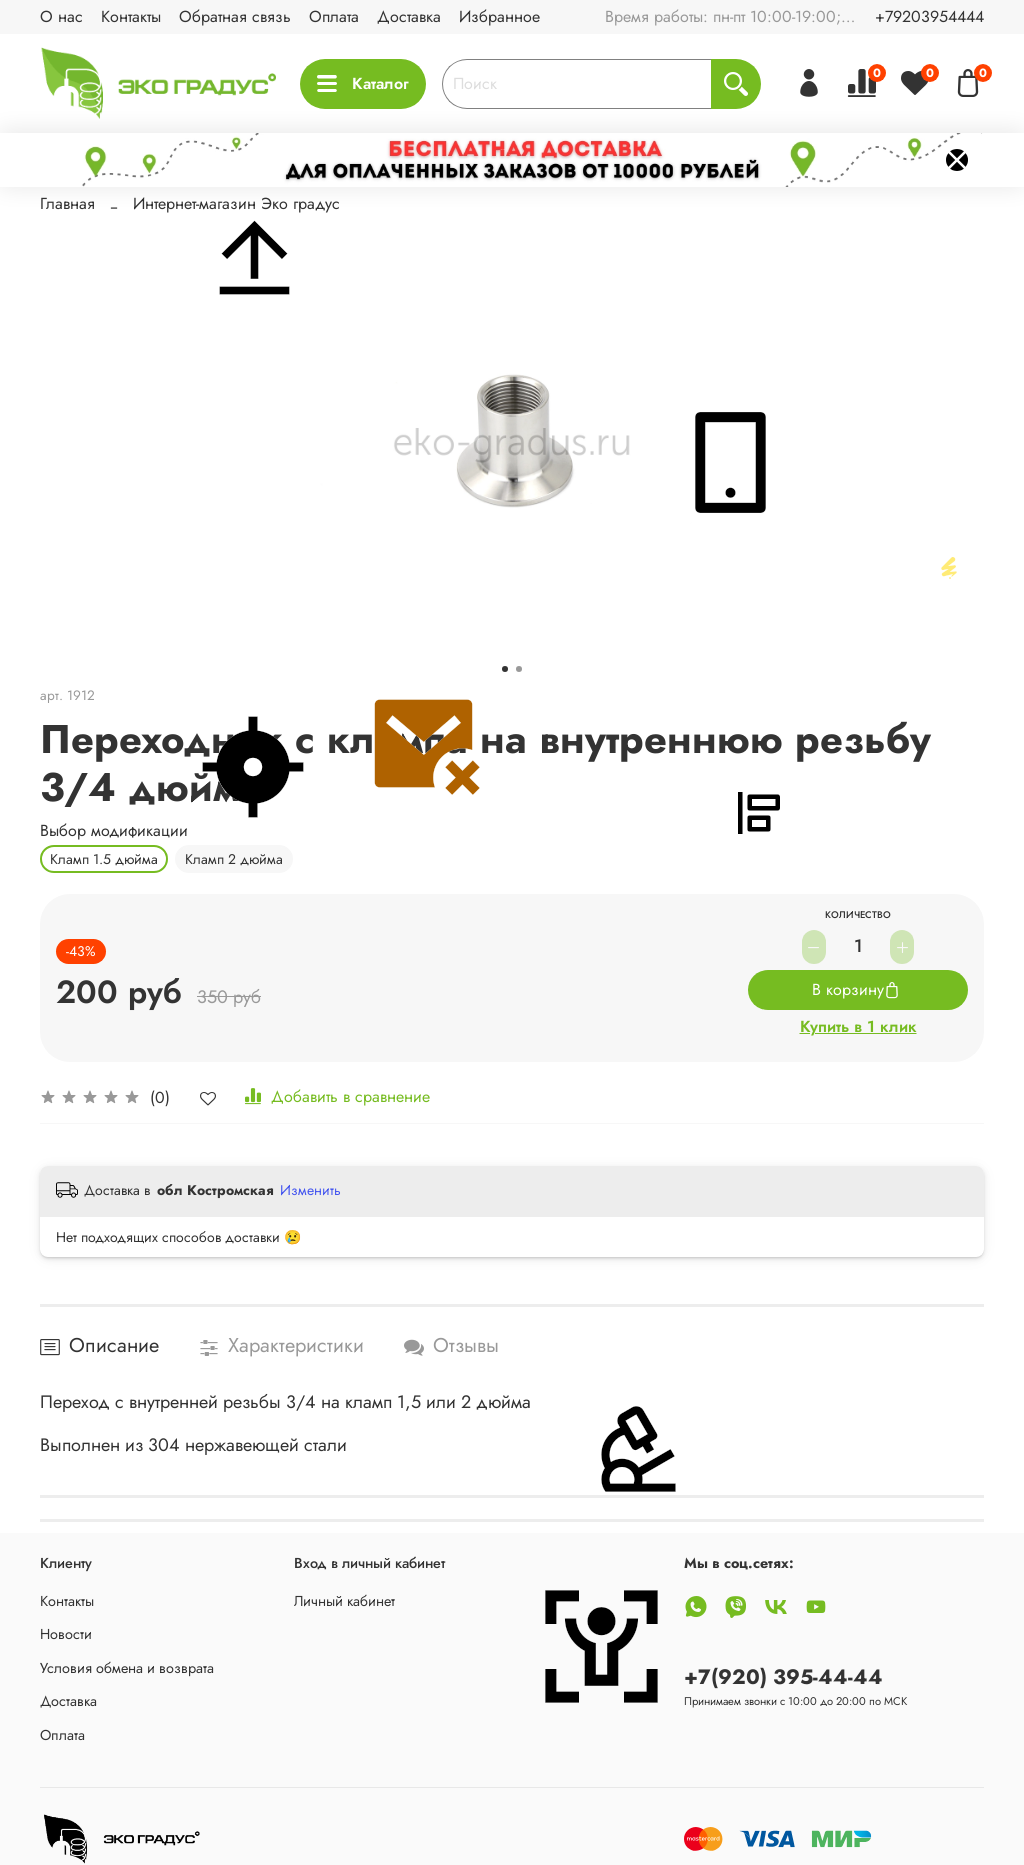 This screenshot has height=1865, width=1024. Describe the element at coordinates (253, 767) in the screenshot. I see `center or focus on current location` at that location.